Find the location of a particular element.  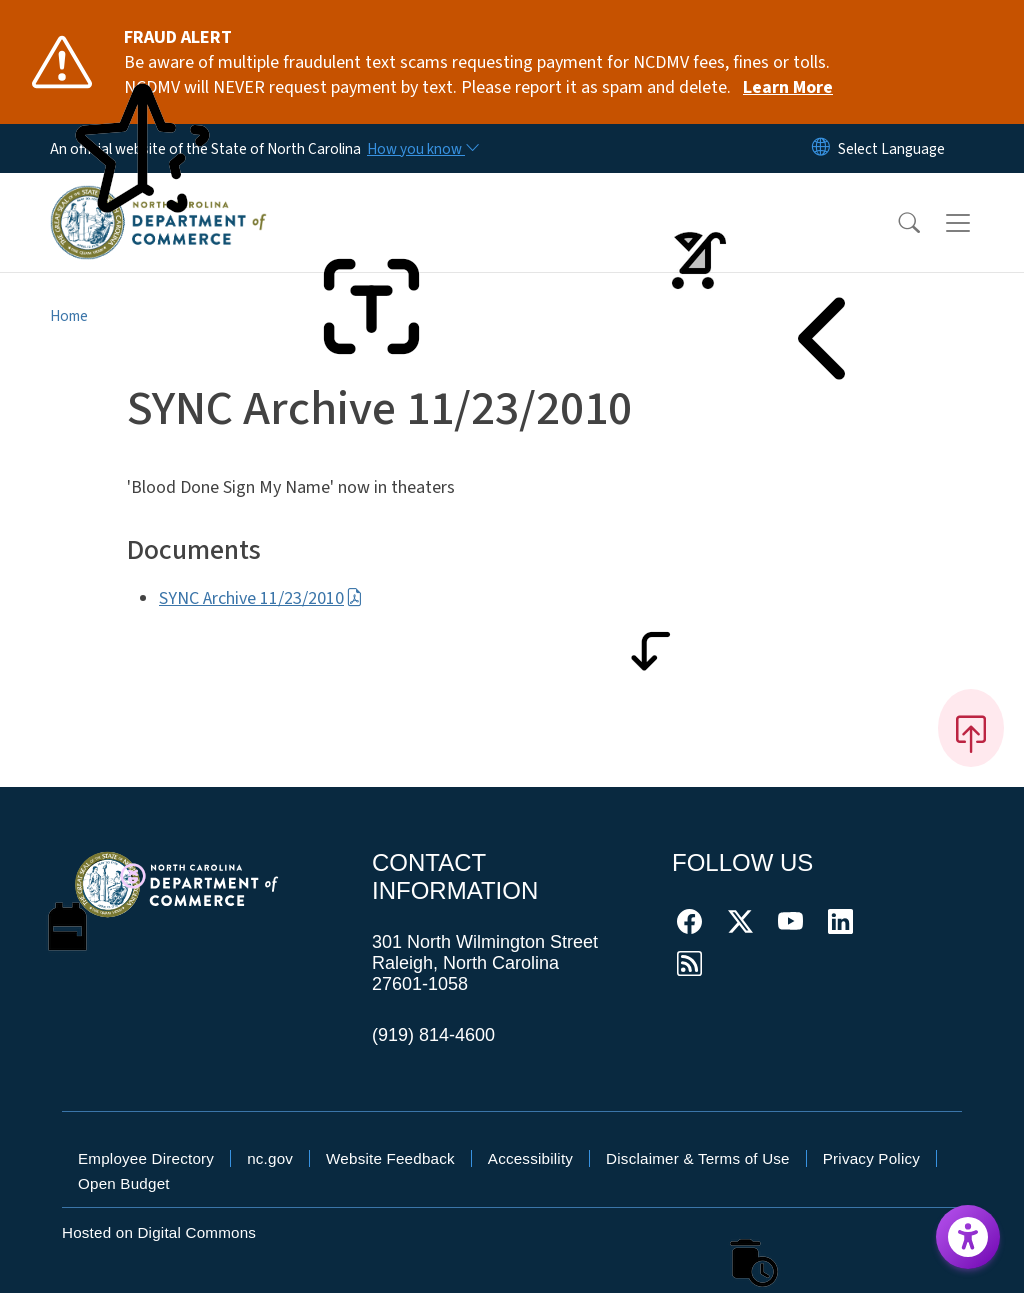

find stroller-friendly or family amenities is located at coordinates (696, 259).